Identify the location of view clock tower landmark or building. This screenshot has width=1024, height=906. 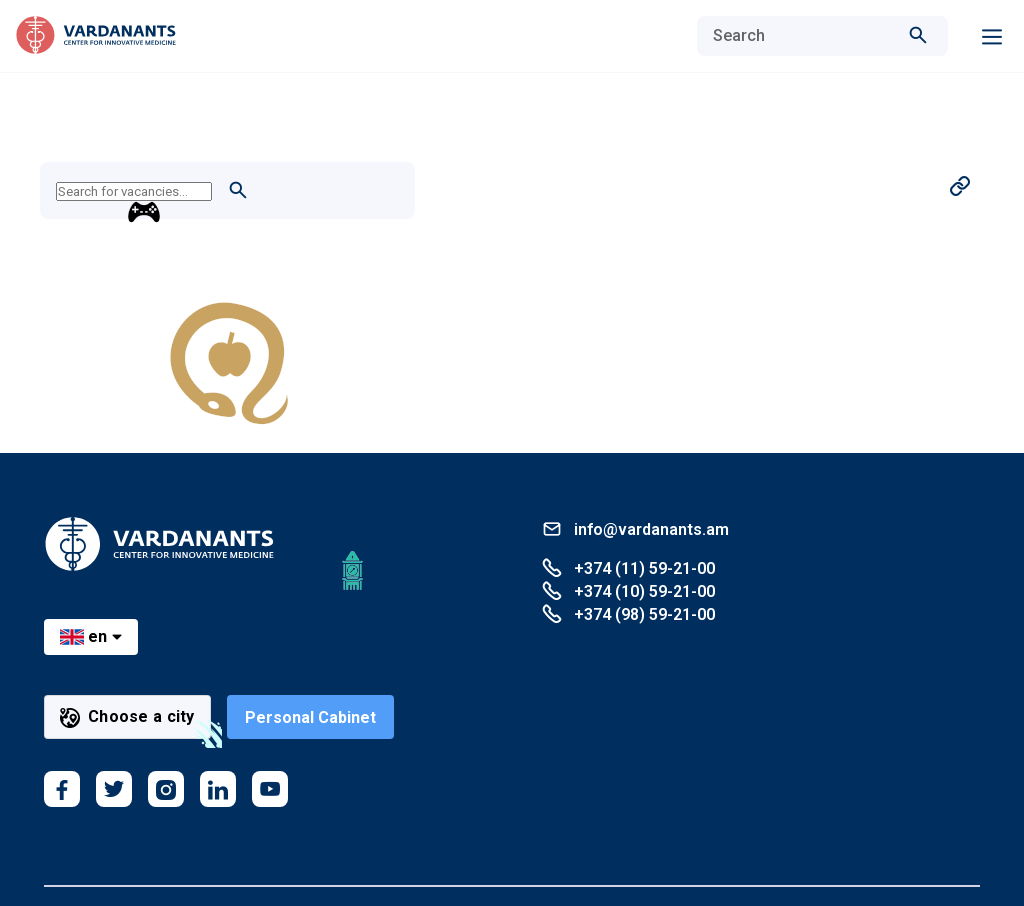
(352, 570).